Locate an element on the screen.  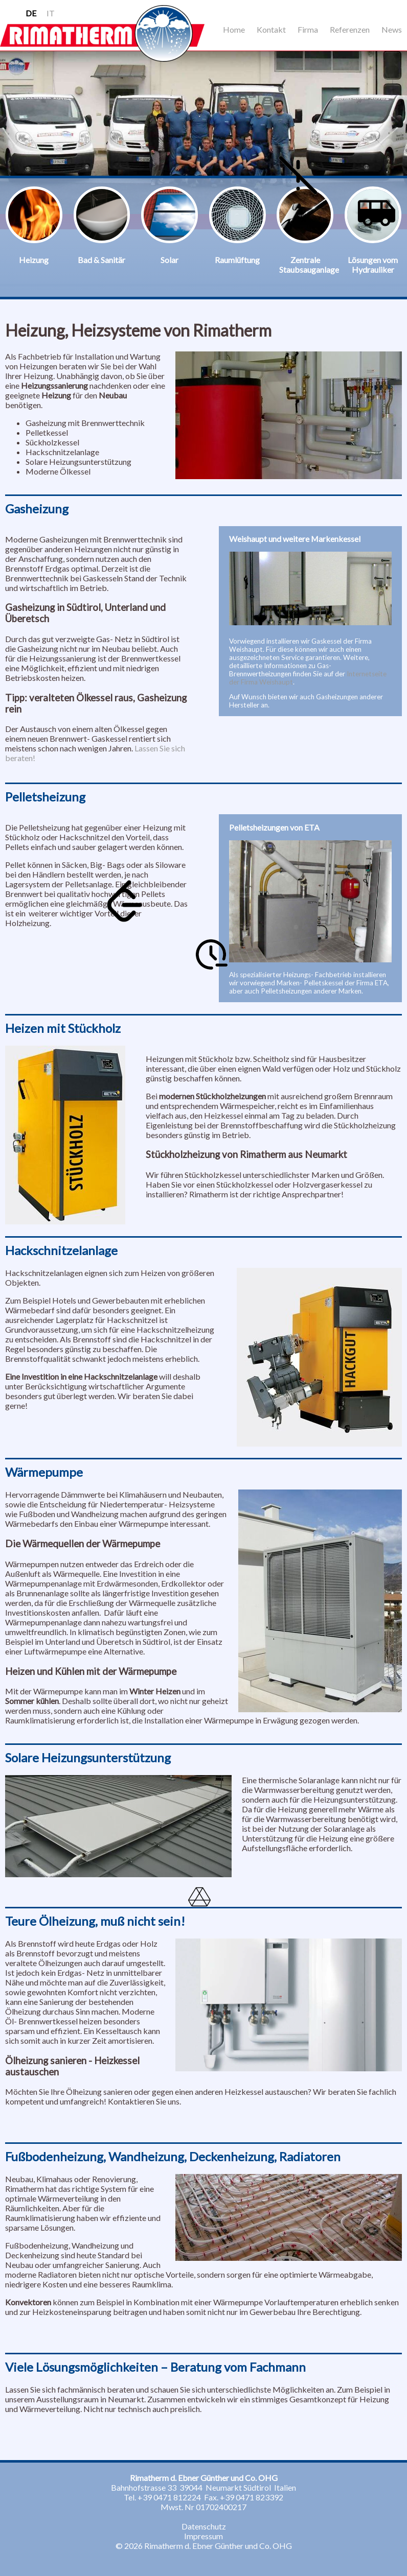
visit leetcode coding practice platform is located at coordinates (124, 903).